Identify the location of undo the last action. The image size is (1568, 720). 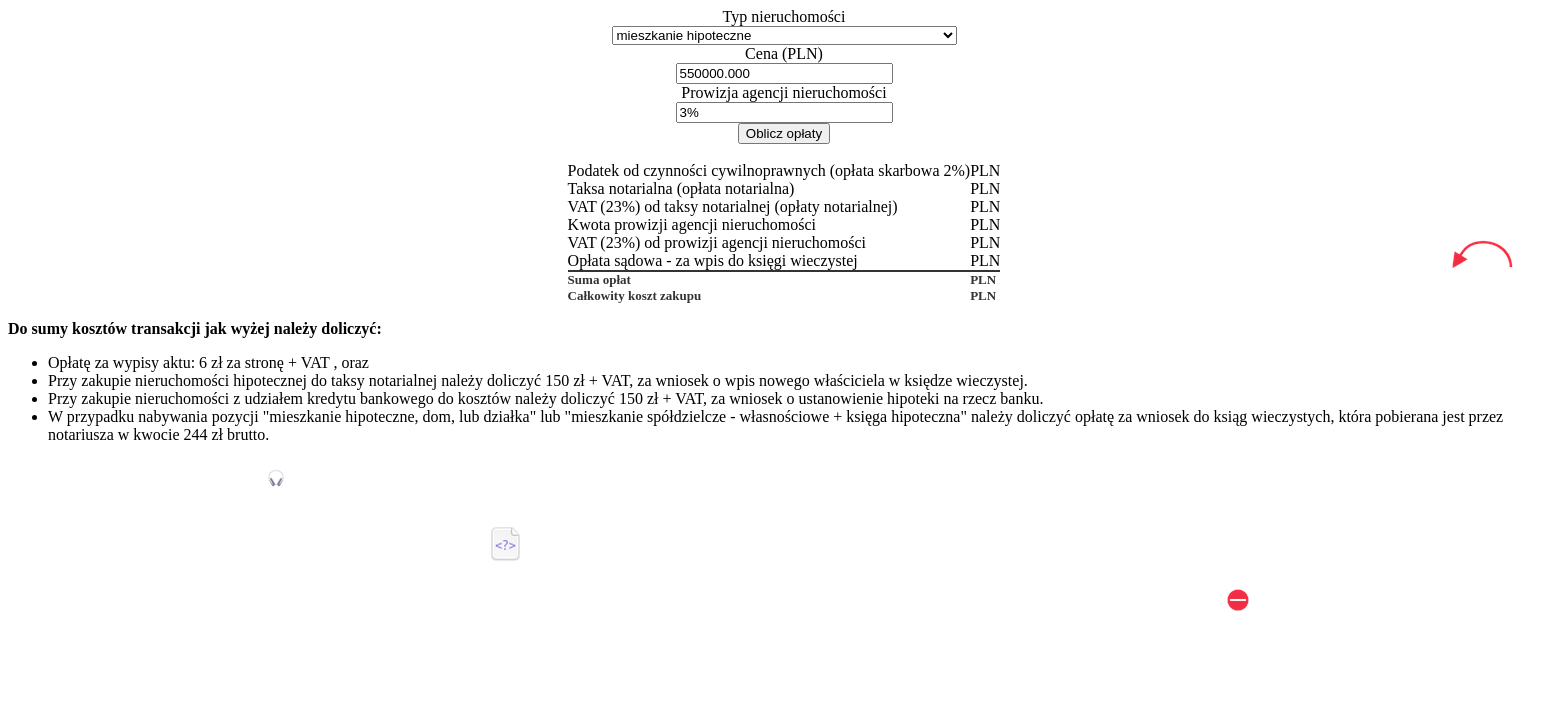
(1482, 254).